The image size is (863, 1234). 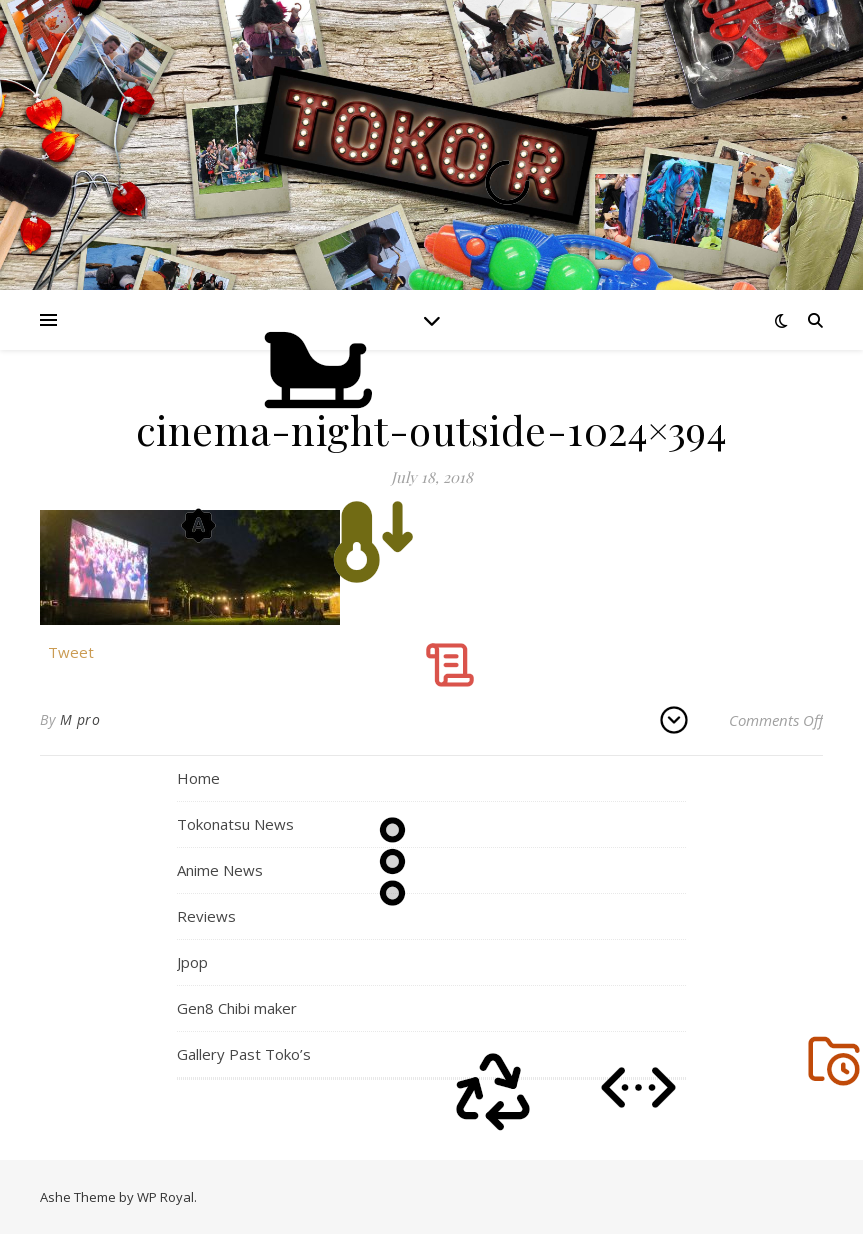 I want to click on expand to show more content, so click(x=674, y=720).